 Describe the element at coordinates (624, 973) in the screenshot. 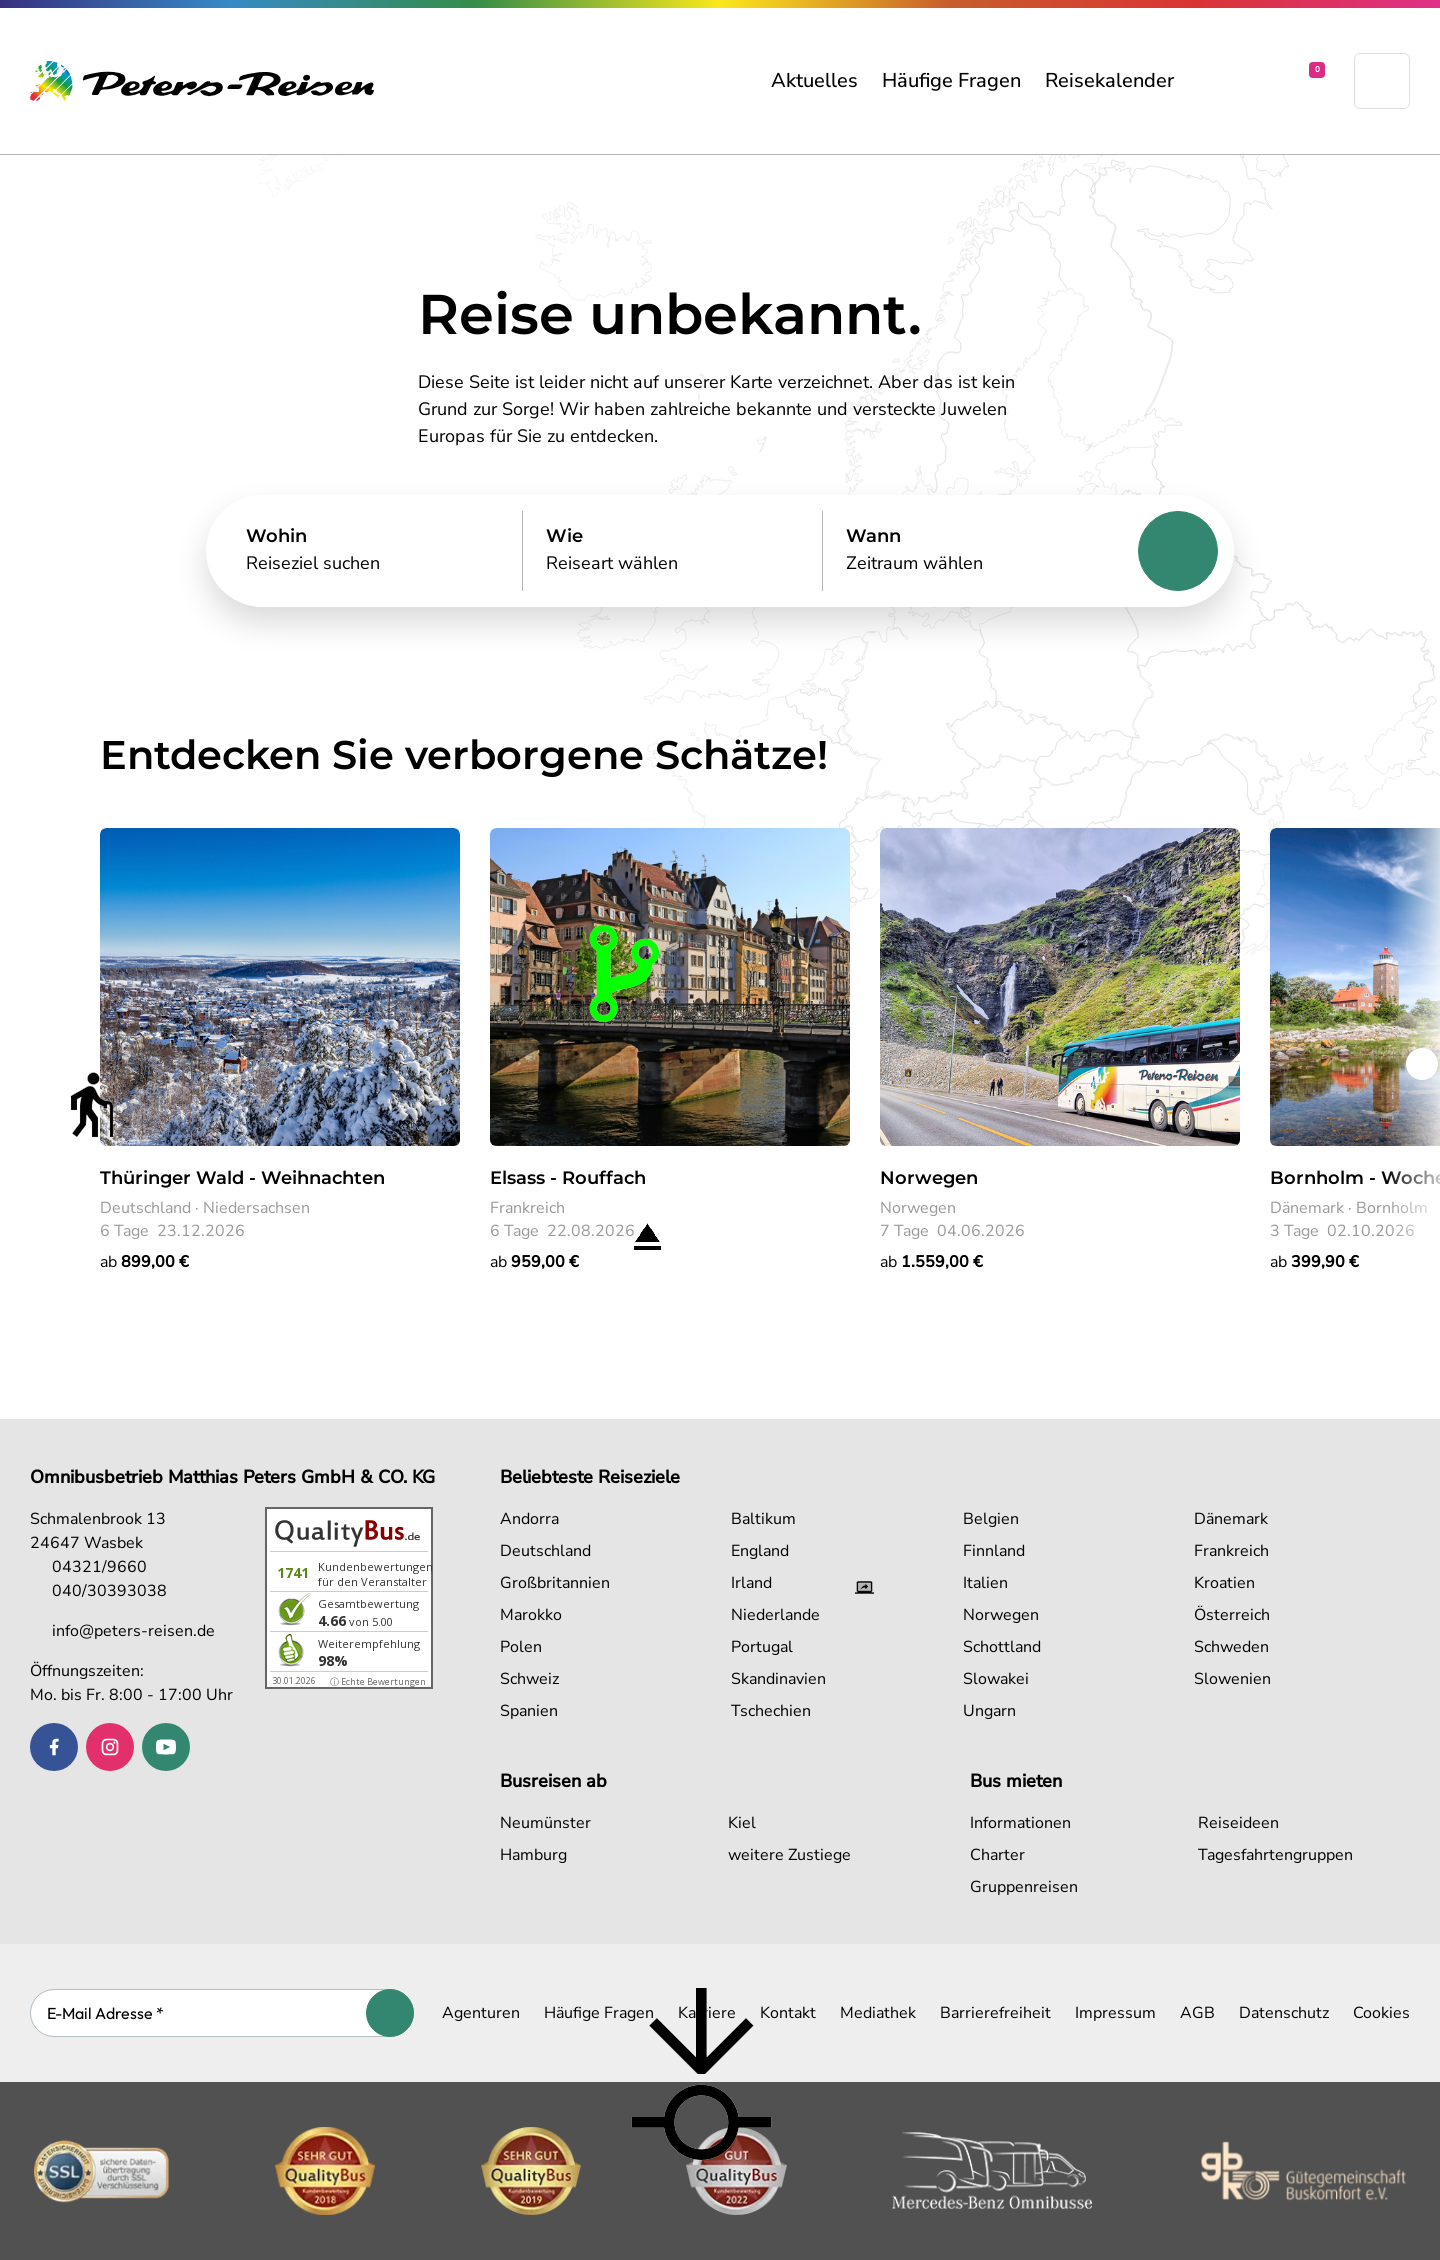

I see `create a new git branch` at that location.